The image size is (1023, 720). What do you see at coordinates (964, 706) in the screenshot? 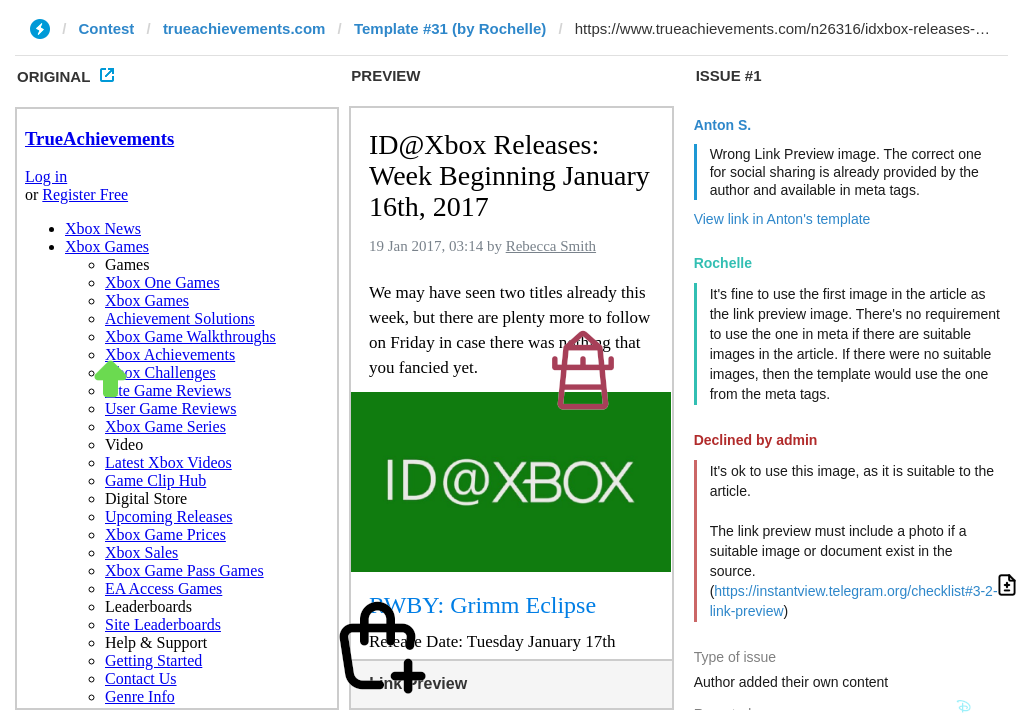
I see `access disney+ streaming service` at bounding box center [964, 706].